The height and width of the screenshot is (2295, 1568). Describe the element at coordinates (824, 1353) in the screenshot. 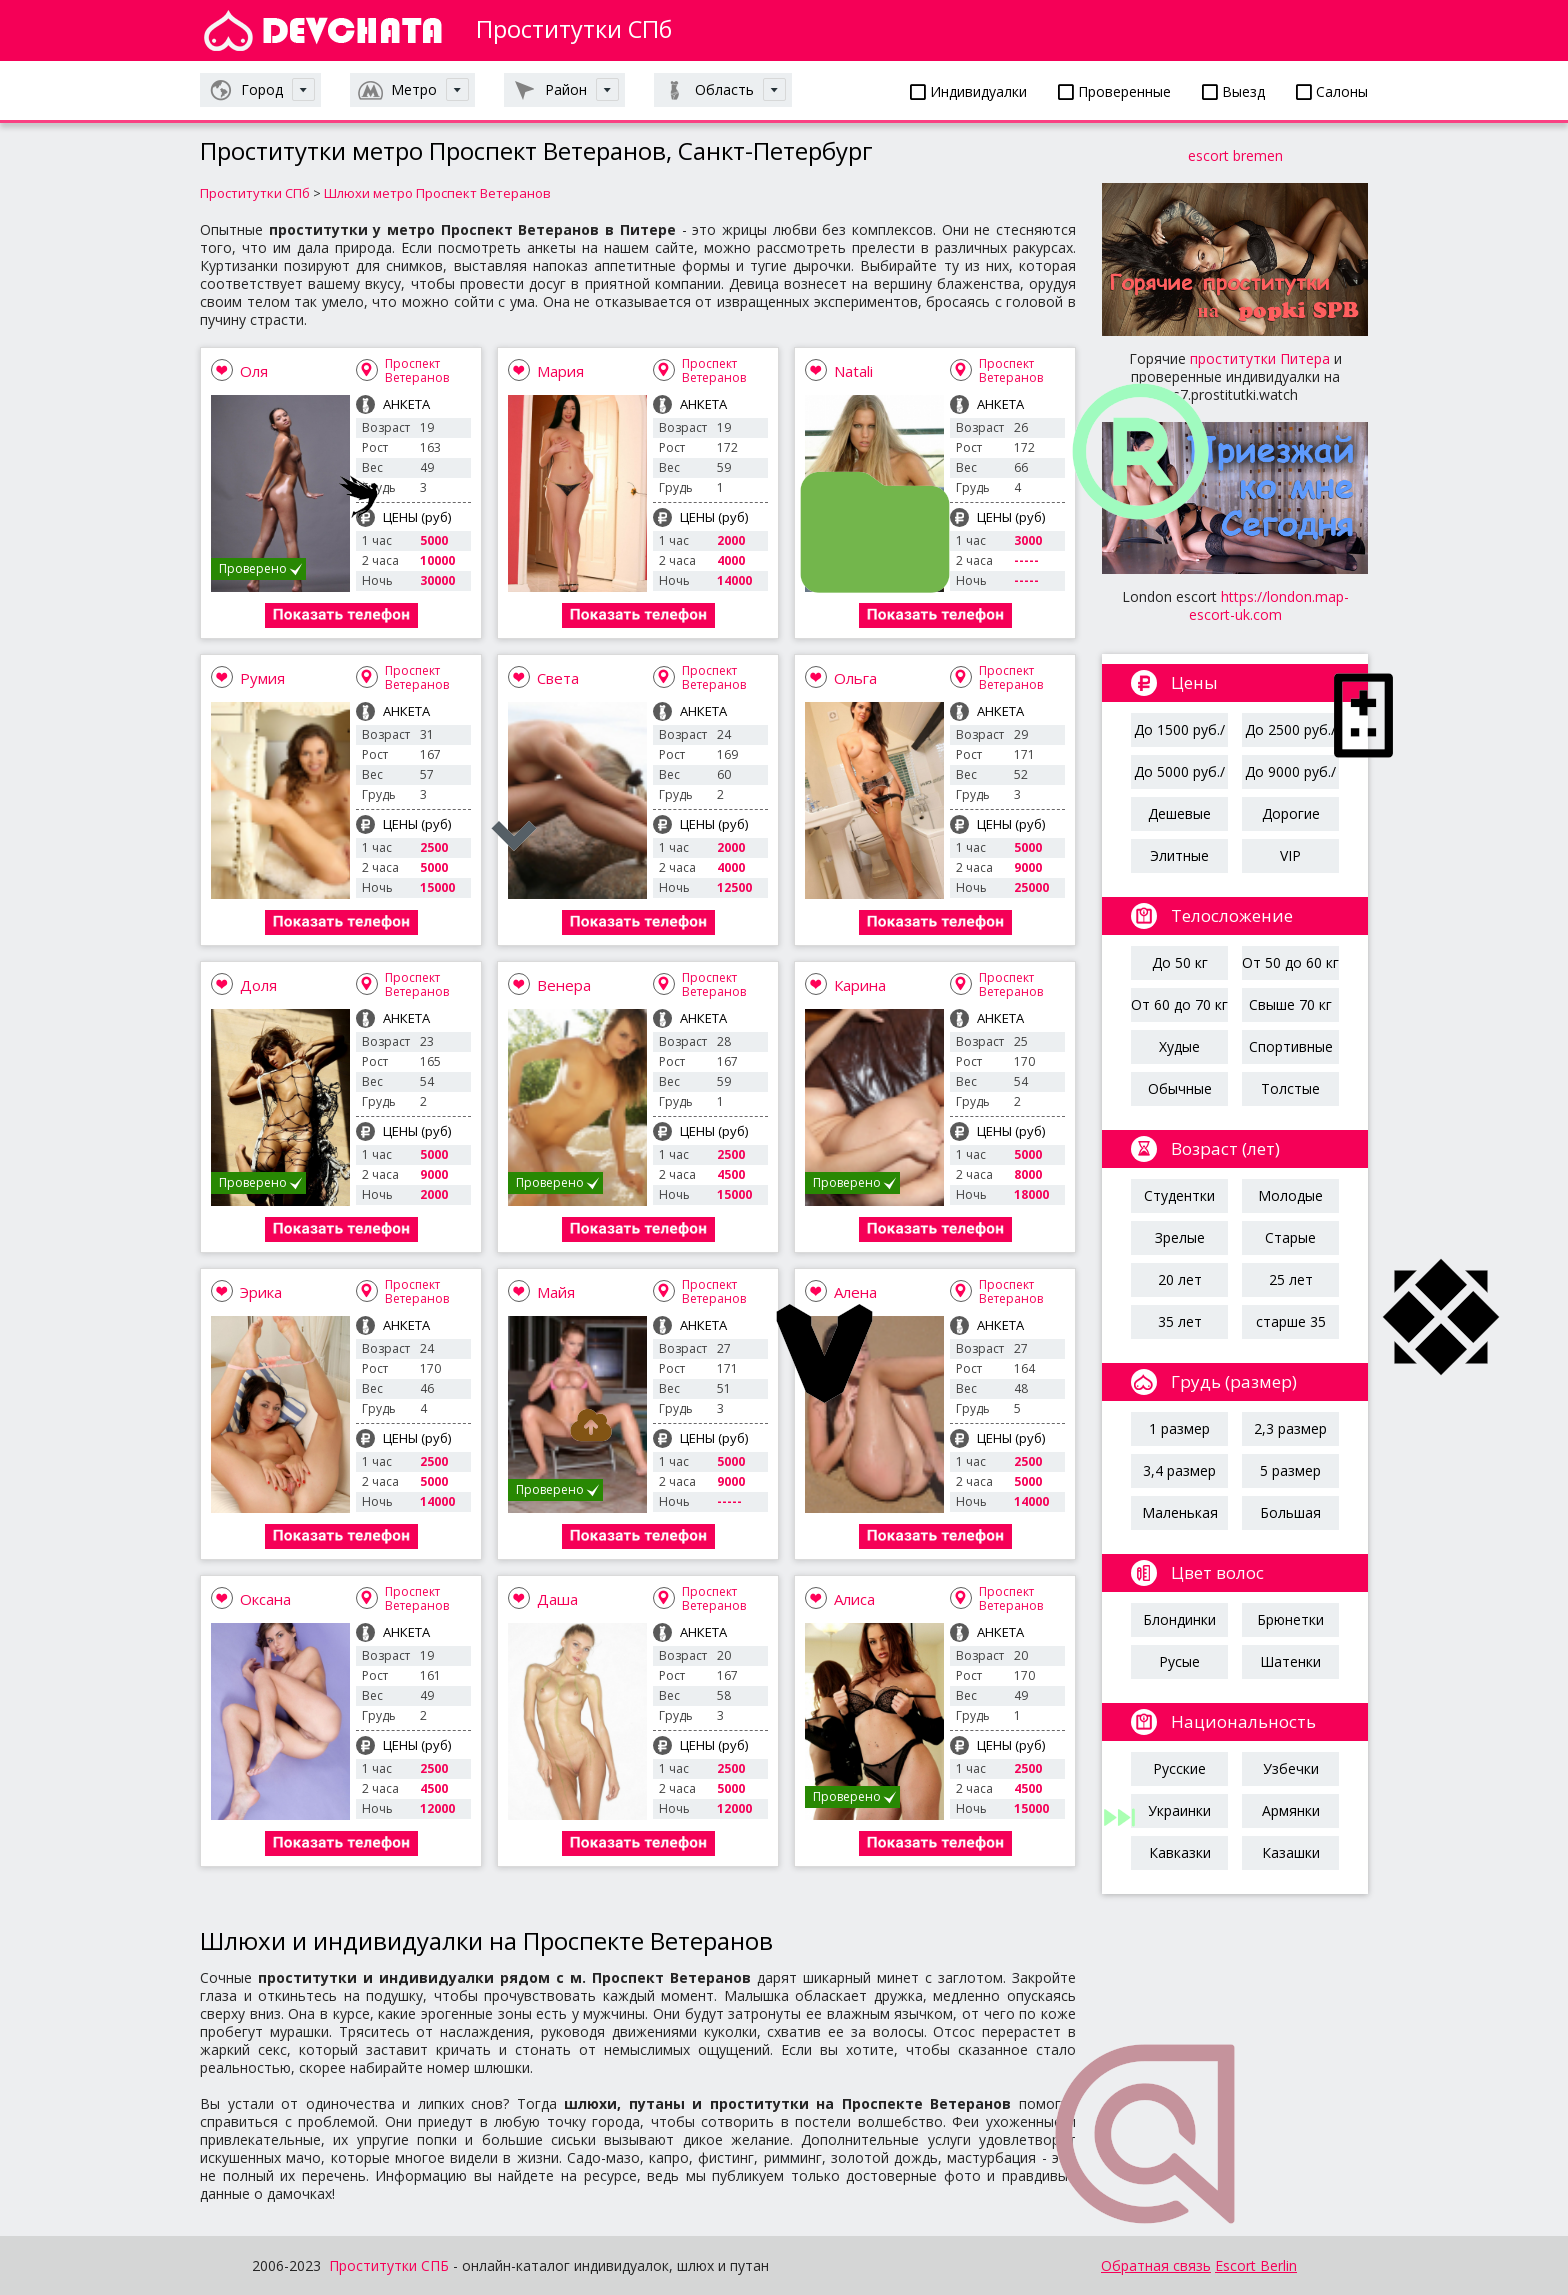

I see `Vagrant development environment logo` at that location.